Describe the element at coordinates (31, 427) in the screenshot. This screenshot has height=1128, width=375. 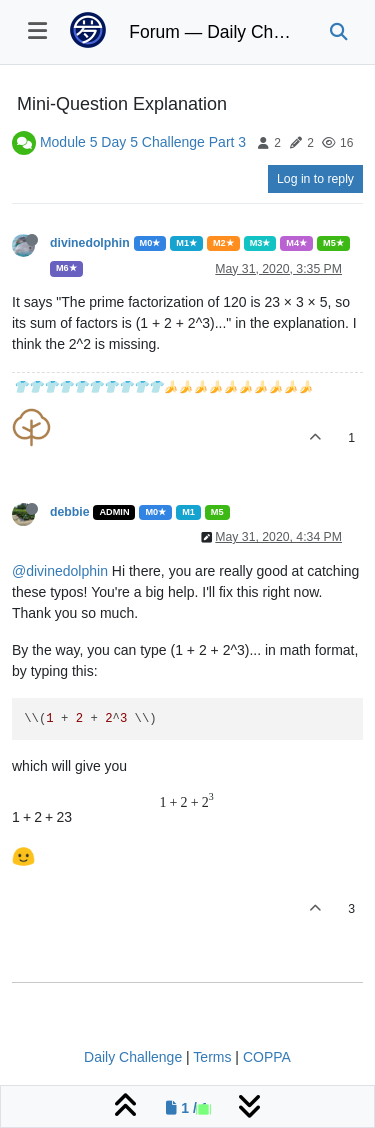
I see `view parks or nature areas nearby` at that location.